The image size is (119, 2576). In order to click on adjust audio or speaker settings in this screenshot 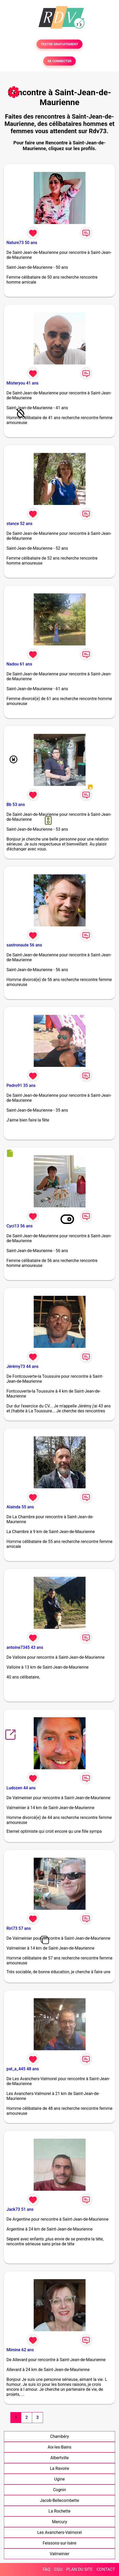, I will do `click(48, 821)`.